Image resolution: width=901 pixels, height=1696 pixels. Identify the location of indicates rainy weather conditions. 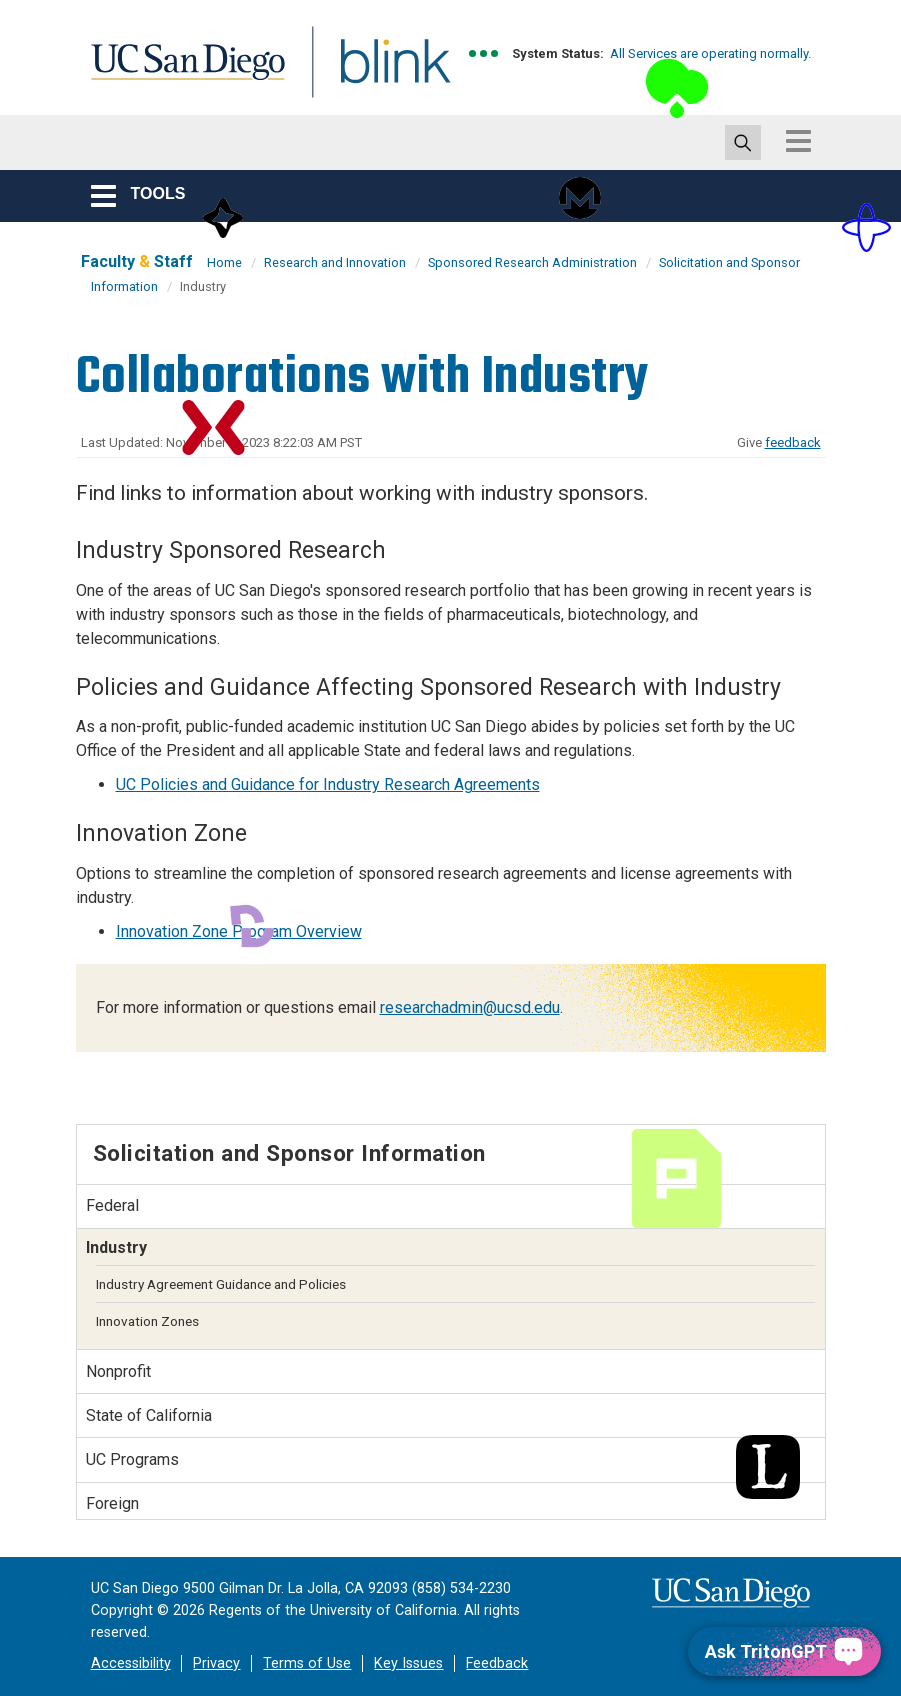
(677, 87).